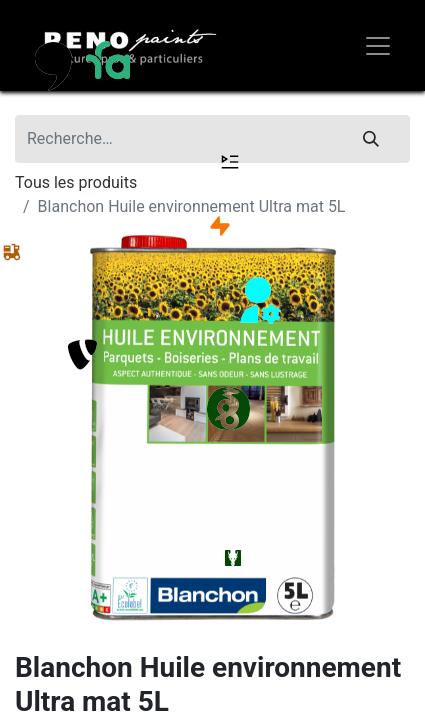 This screenshot has width=425, height=720. I want to click on open dragonframe stop-motion animation software, so click(233, 558).